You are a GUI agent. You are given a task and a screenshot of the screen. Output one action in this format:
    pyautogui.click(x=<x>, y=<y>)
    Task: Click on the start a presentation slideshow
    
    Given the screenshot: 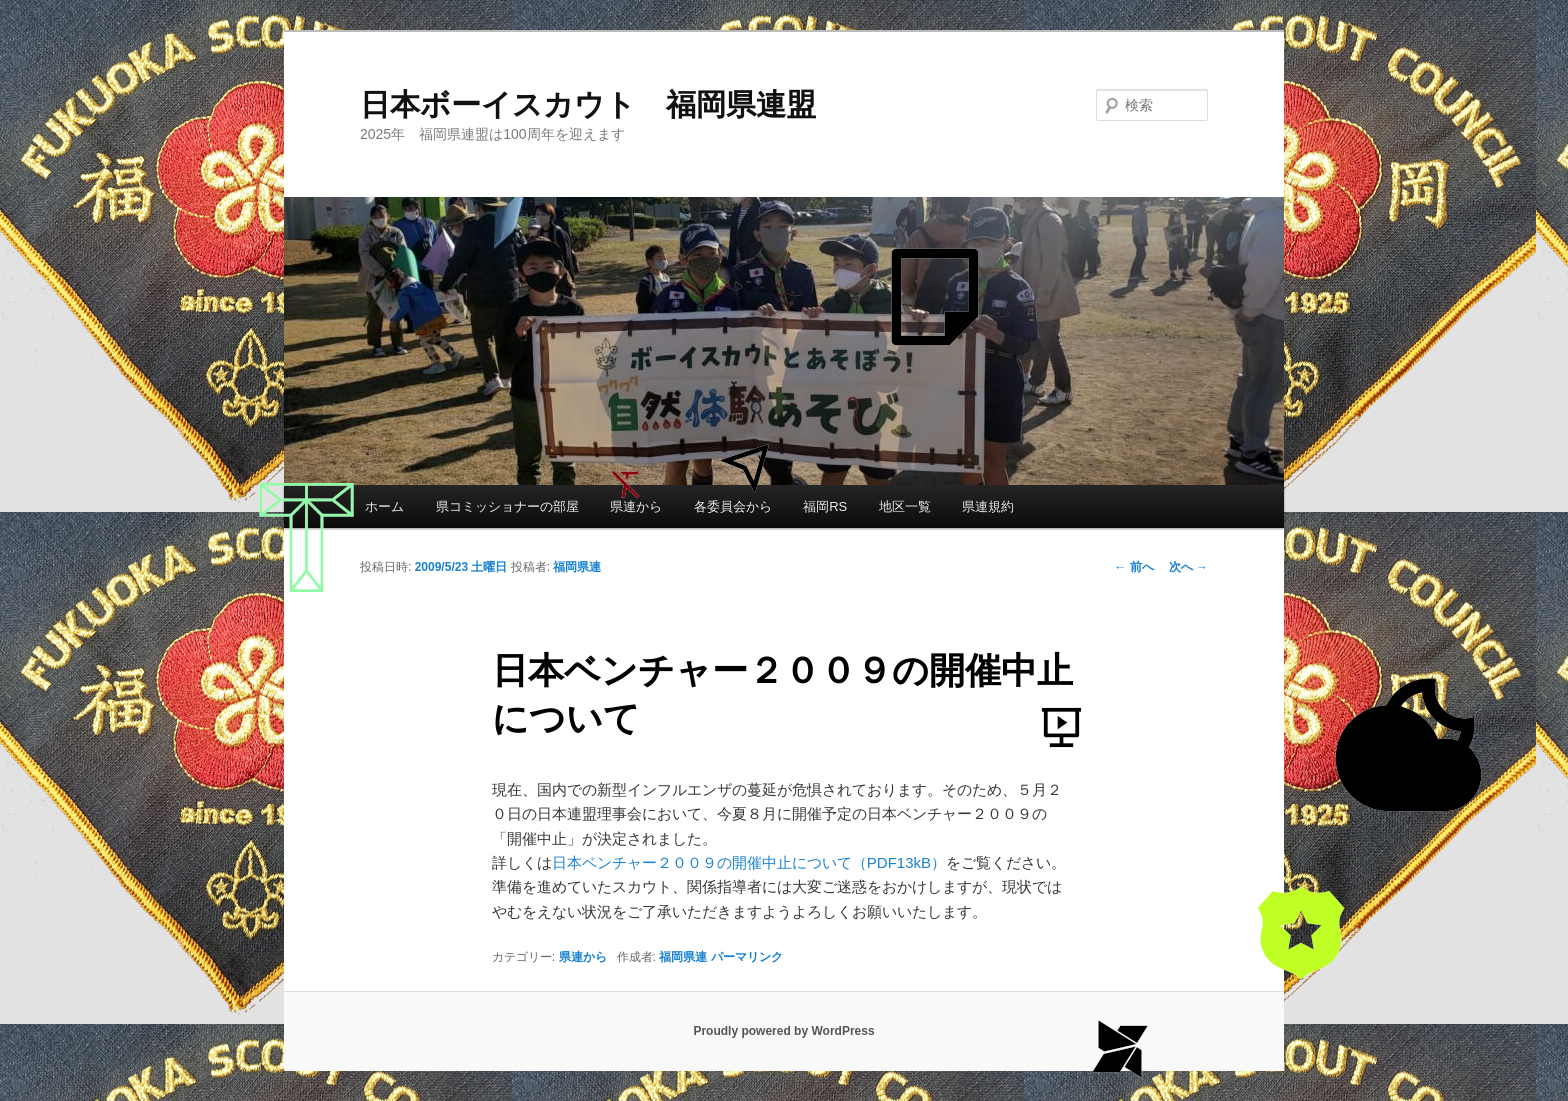 What is the action you would take?
    pyautogui.click(x=1061, y=727)
    